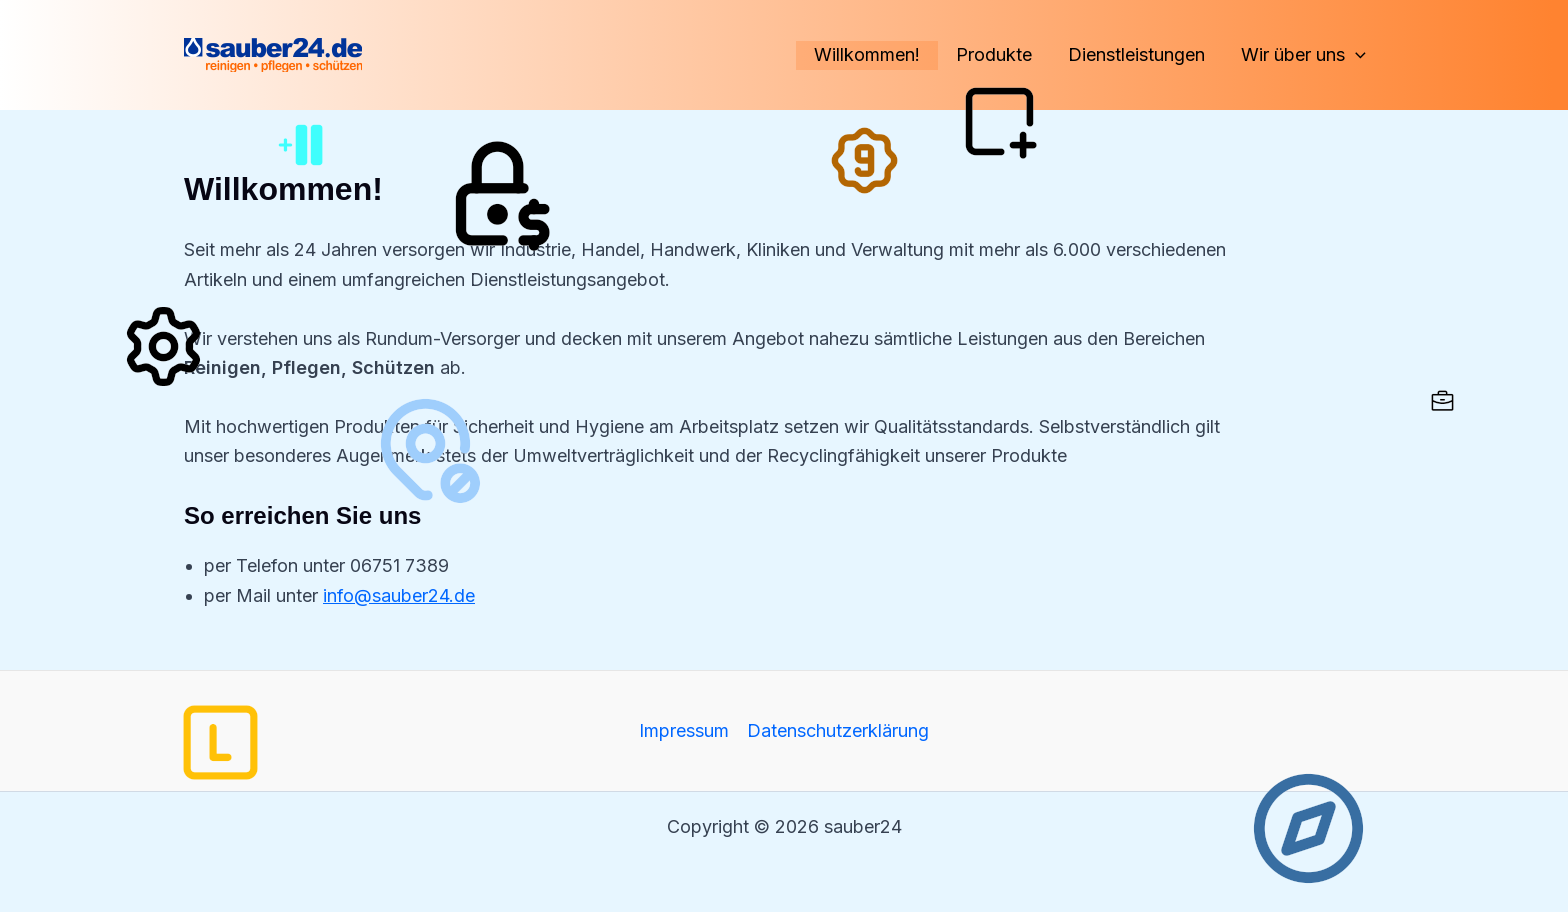  Describe the element at coordinates (864, 160) in the screenshot. I see `indicates rank or position number 9` at that location.